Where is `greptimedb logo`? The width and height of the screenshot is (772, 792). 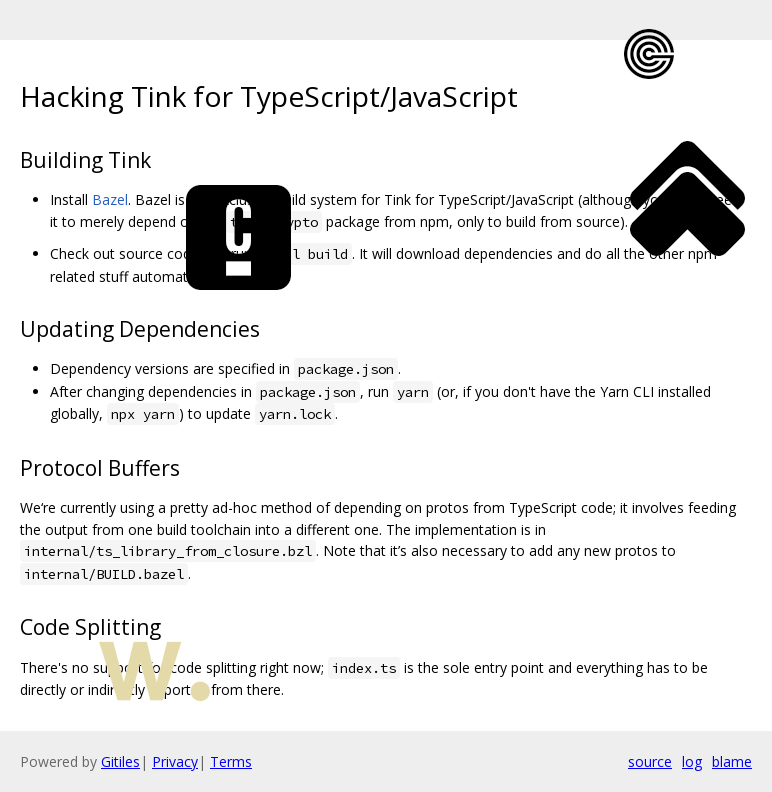 greptimedb logo is located at coordinates (649, 54).